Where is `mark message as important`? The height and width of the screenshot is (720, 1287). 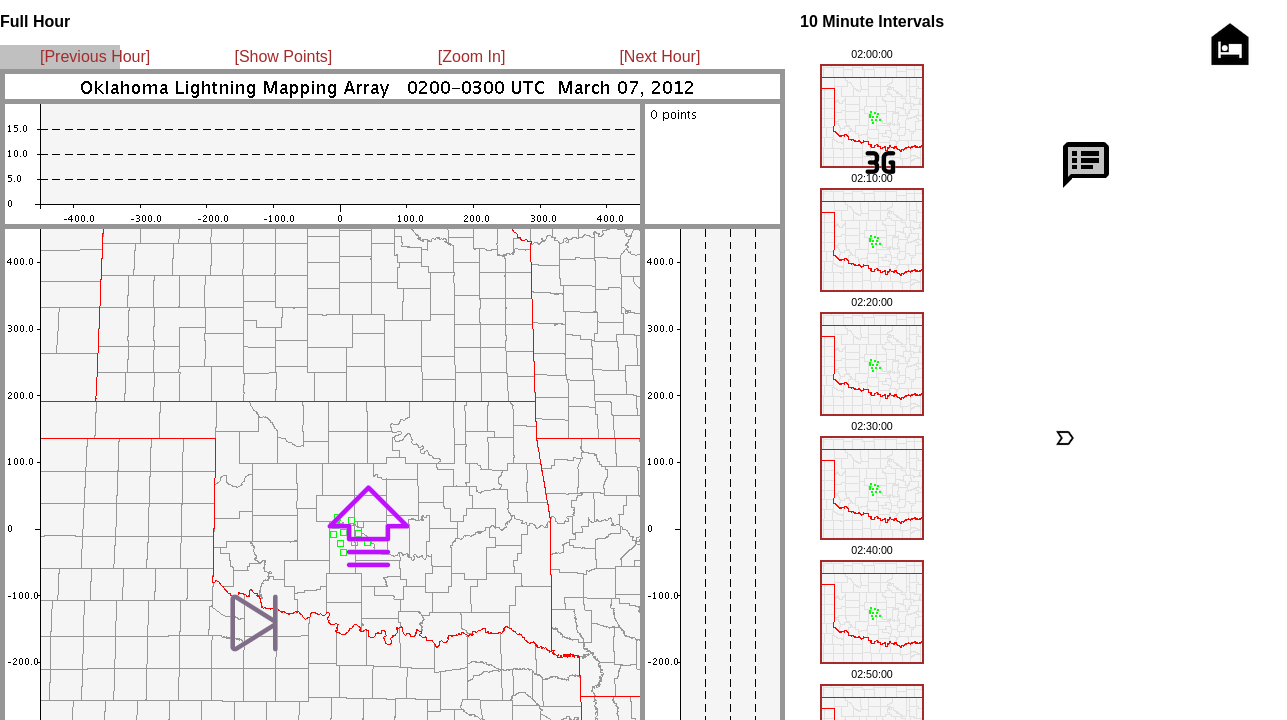
mark message as important is located at coordinates (1065, 438).